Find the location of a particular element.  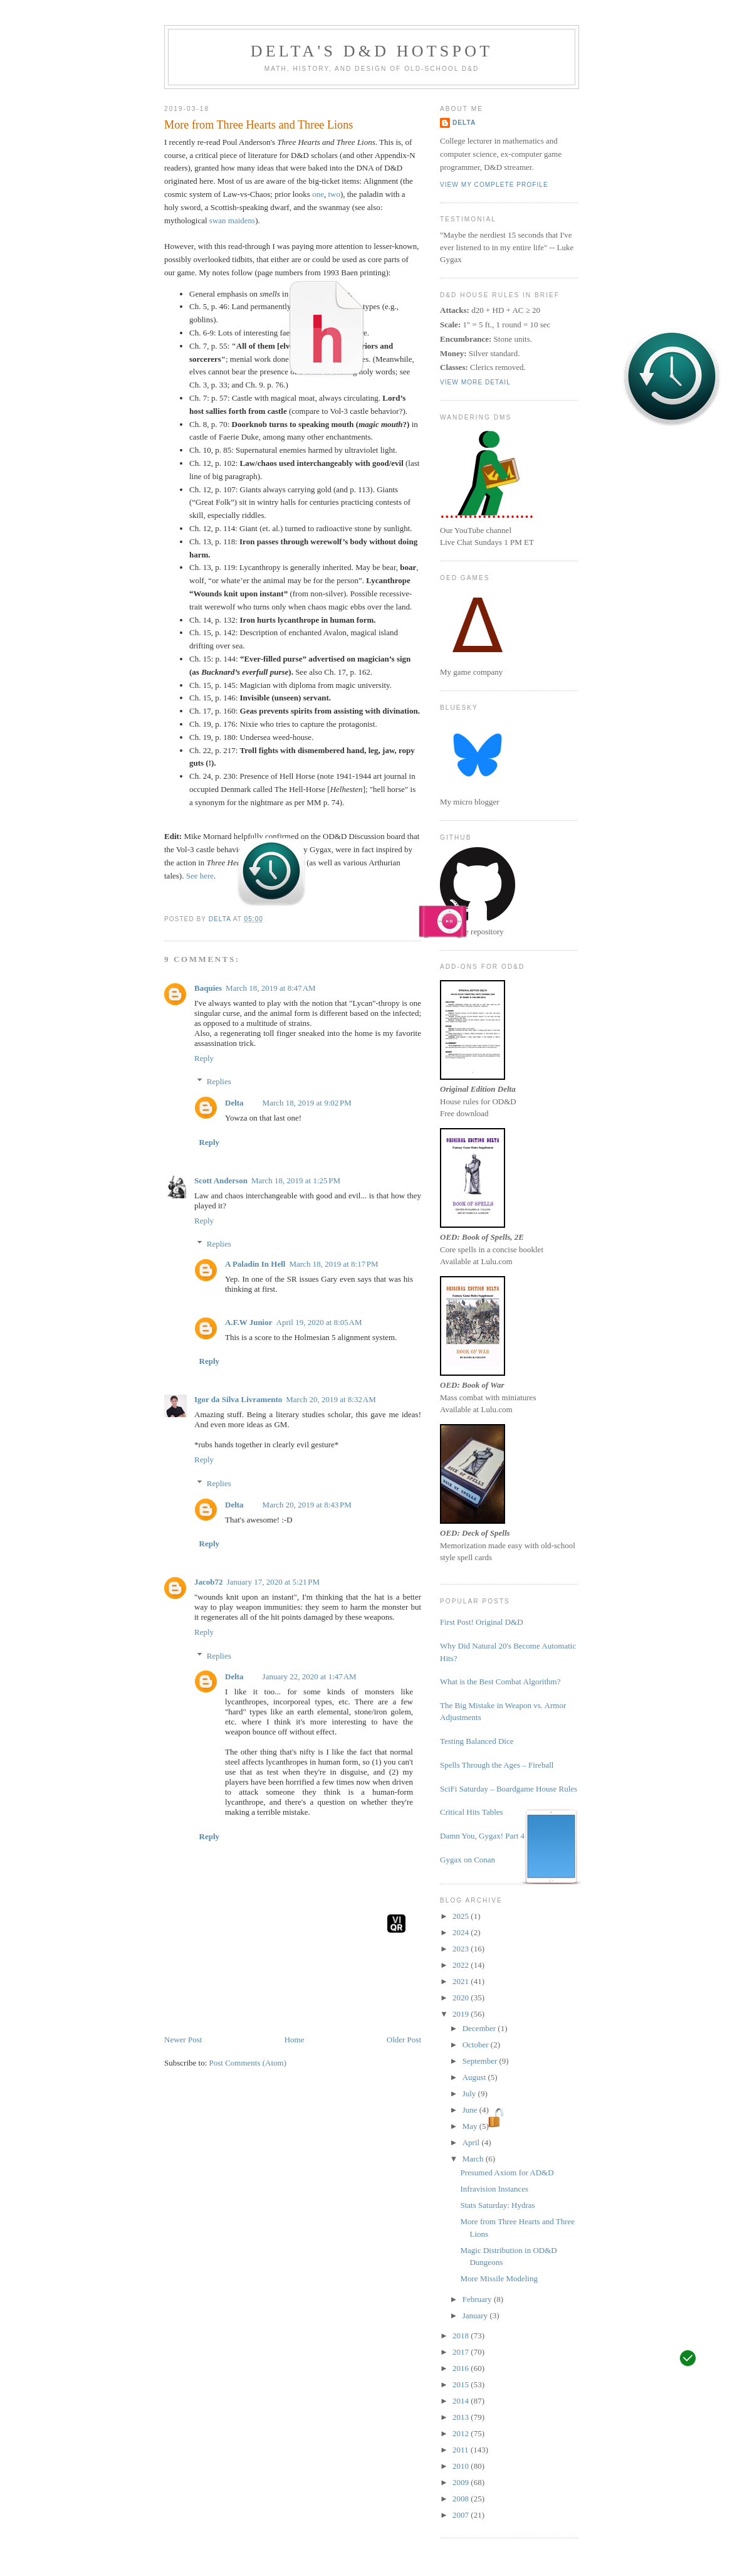

open time machine backup settings is located at coordinates (672, 376).